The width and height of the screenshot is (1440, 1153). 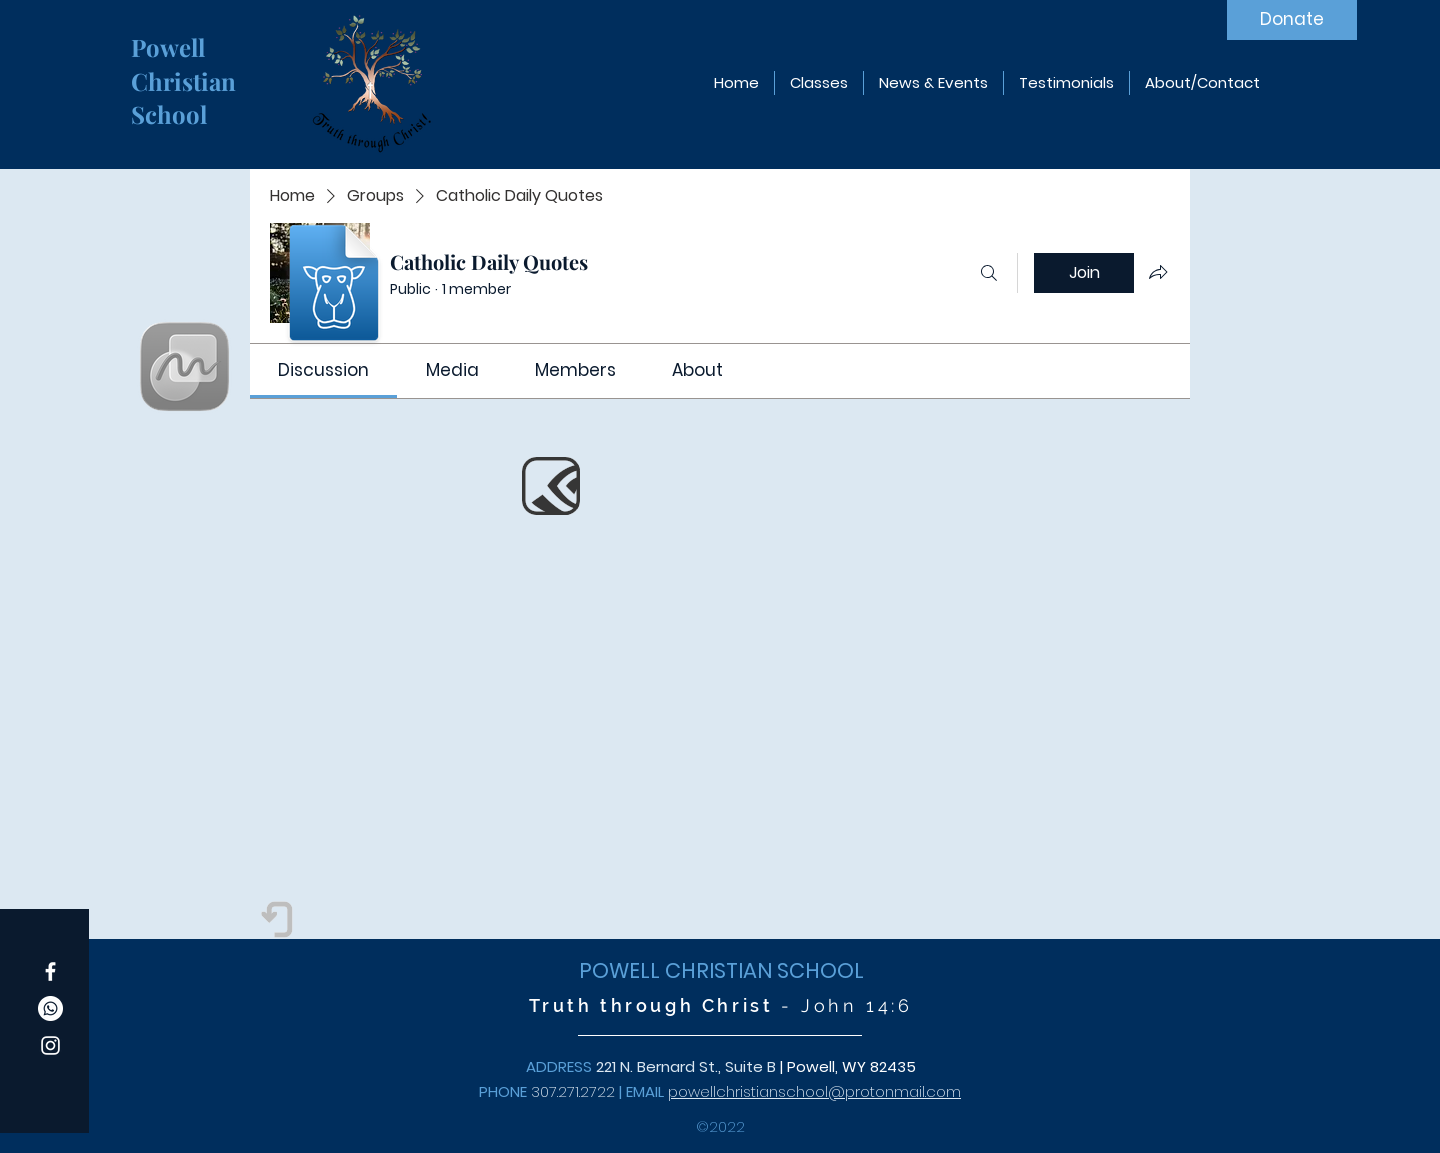 I want to click on open freeform app for brainstorming and sketching, so click(x=184, y=366).